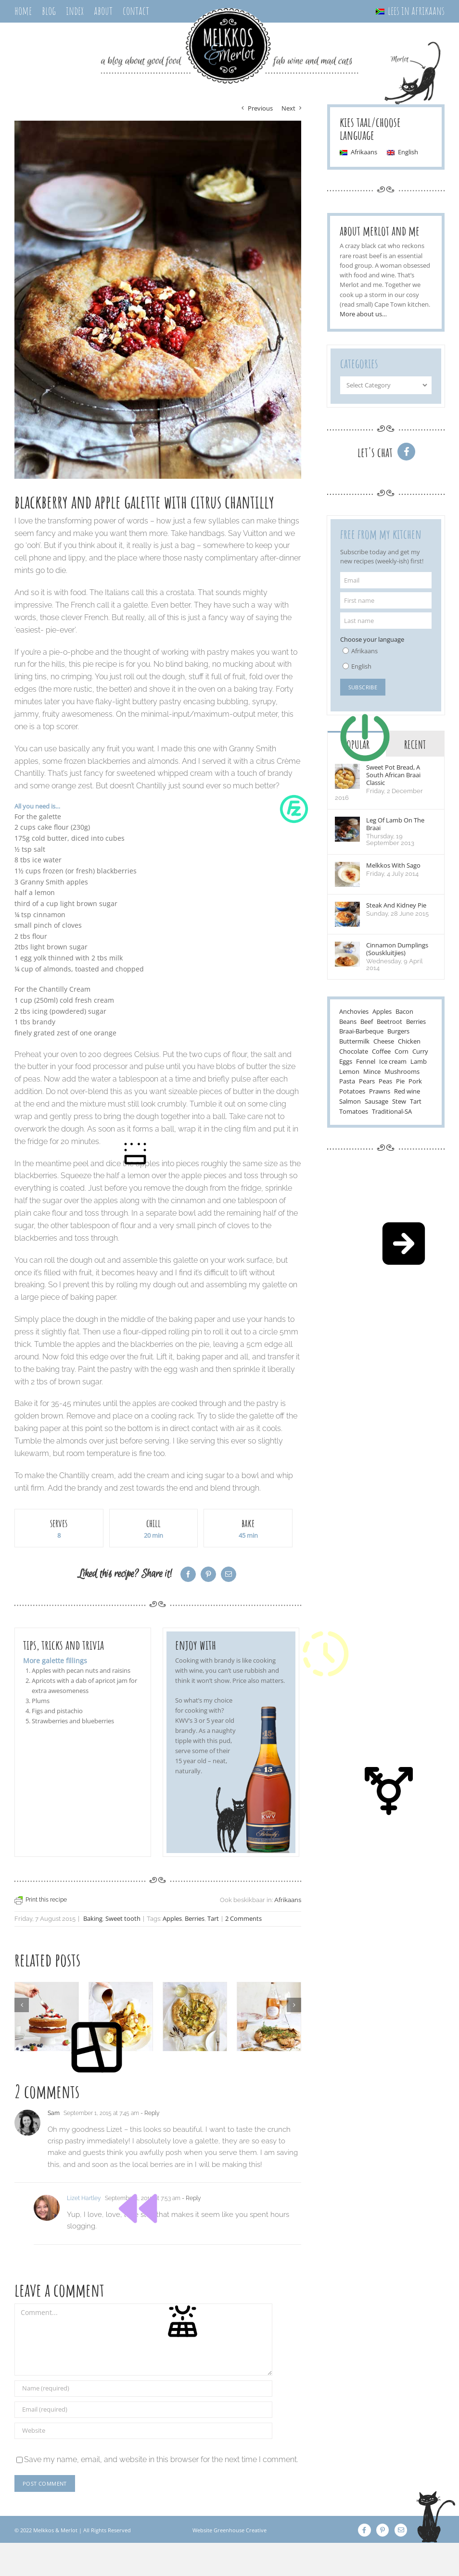 The width and height of the screenshot is (459, 2576). What do you see at coordinates (294, 809) in the screenshot?
I see `open filezilla ftp client` at bounding box center [294, 809].